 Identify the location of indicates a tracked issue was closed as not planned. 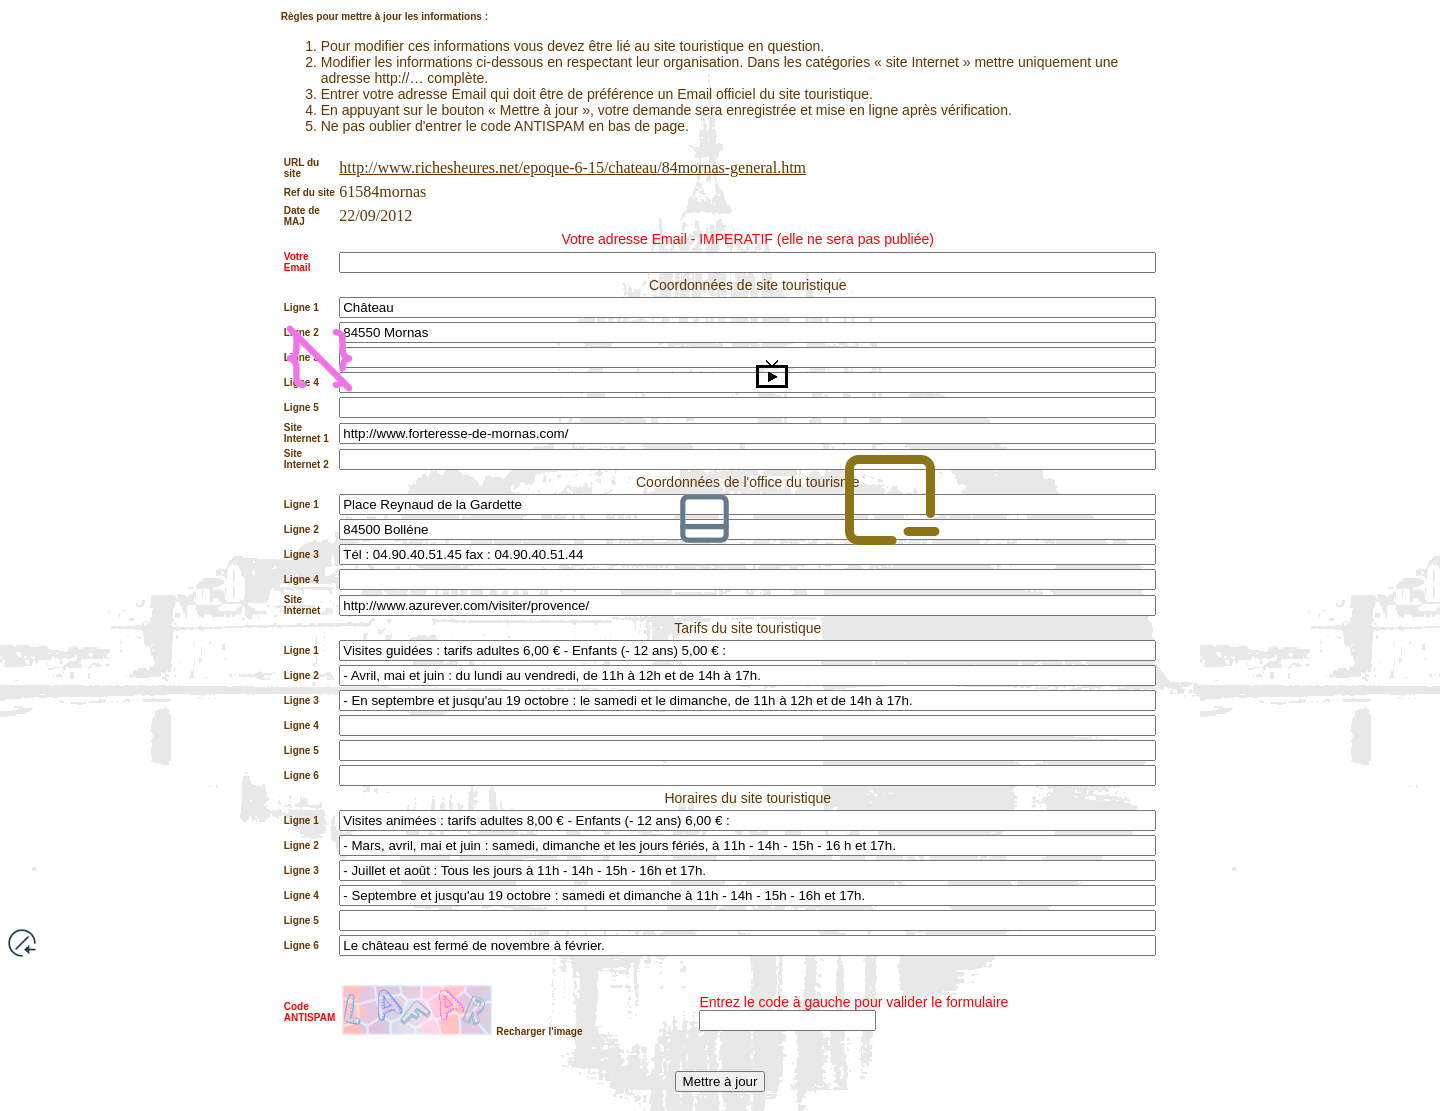
(22, 943).